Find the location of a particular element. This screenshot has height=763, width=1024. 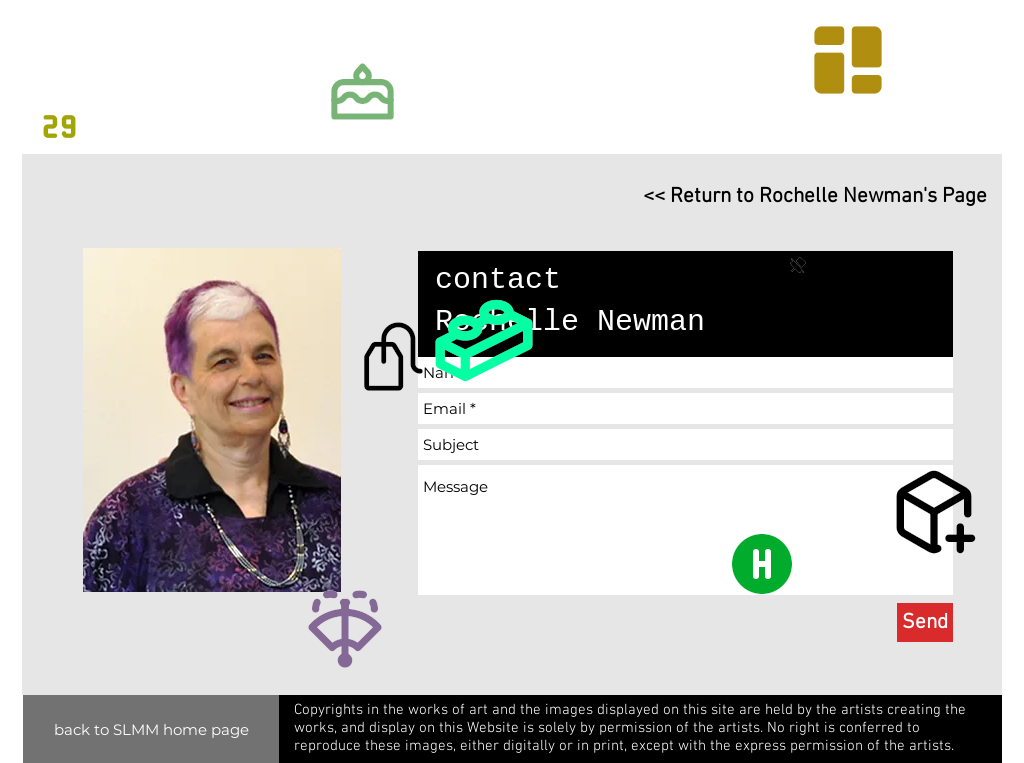

activate windshield washer fluid is located at coordinates (345, 631).